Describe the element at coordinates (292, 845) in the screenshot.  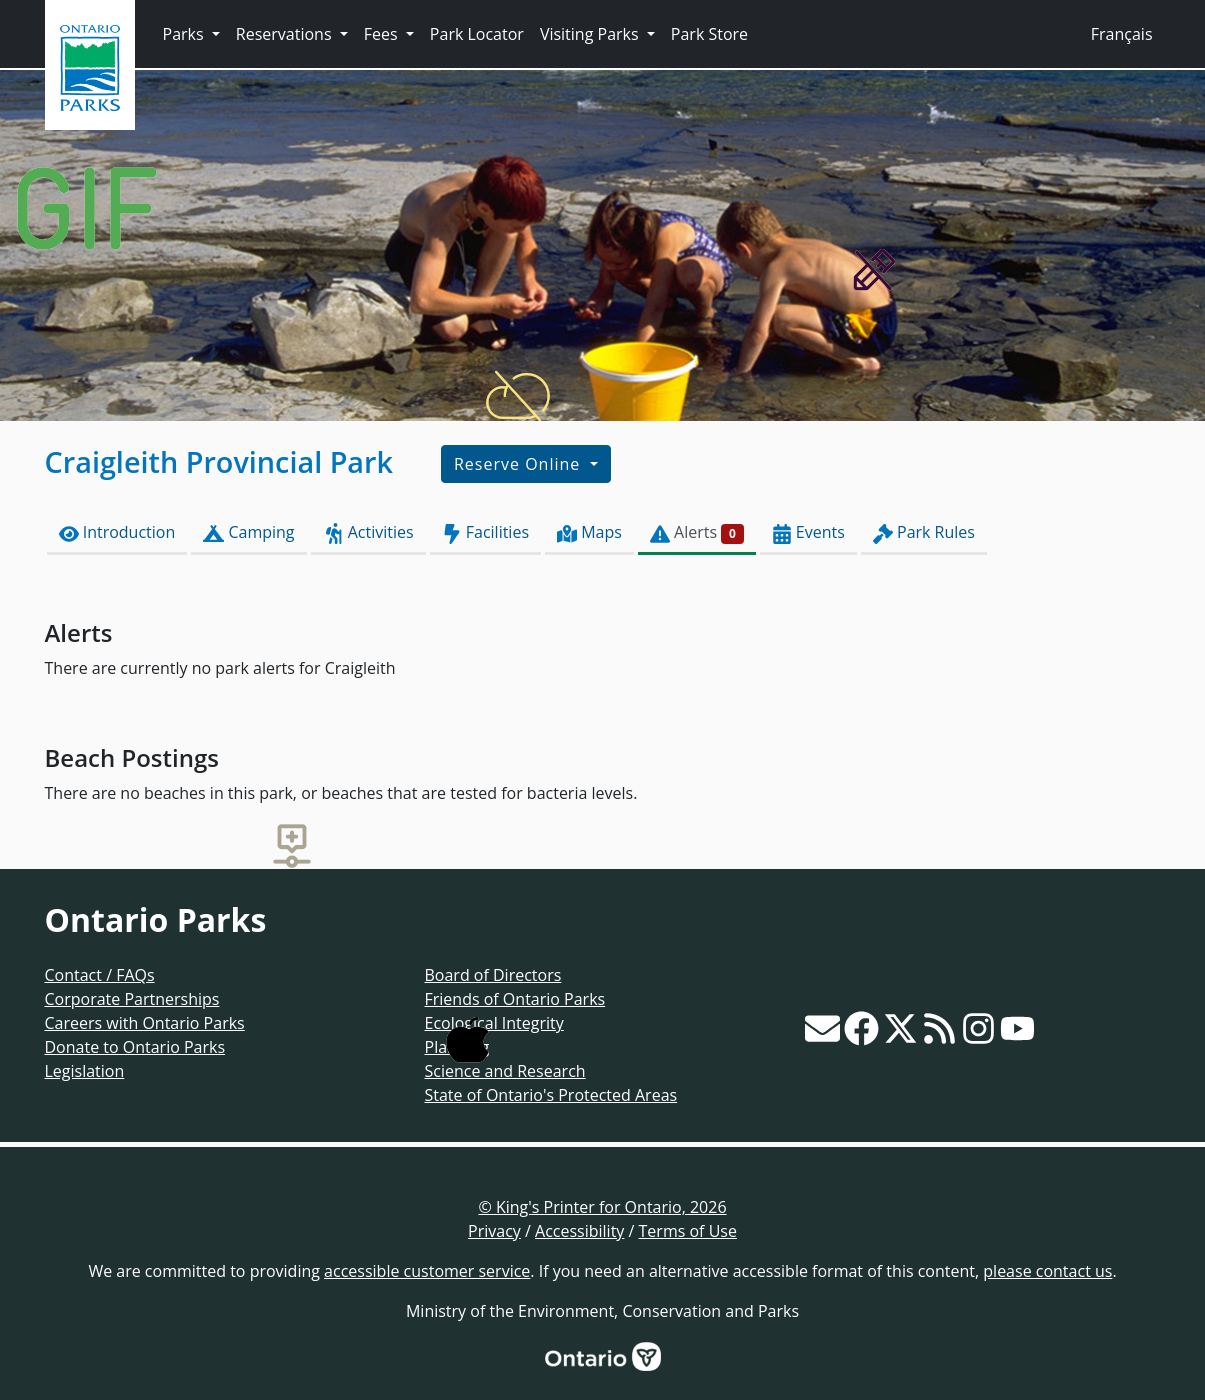
I see `add a new event to the timeline` at that location.